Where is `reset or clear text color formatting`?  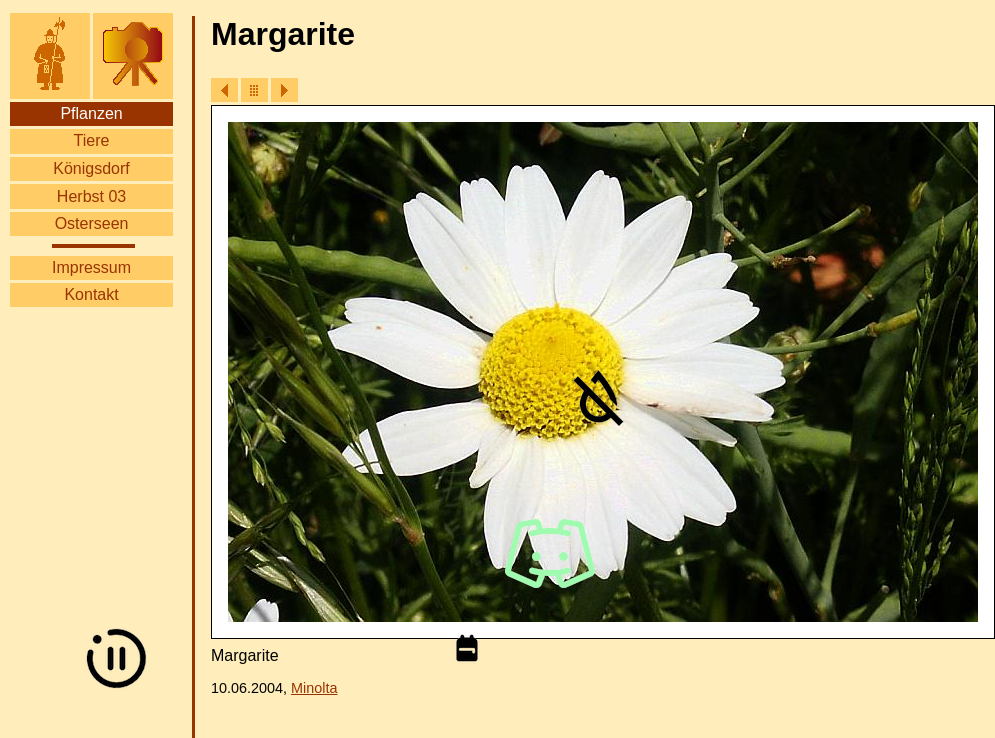 reset or clear text color formatting is located at coordinates (598, 397).